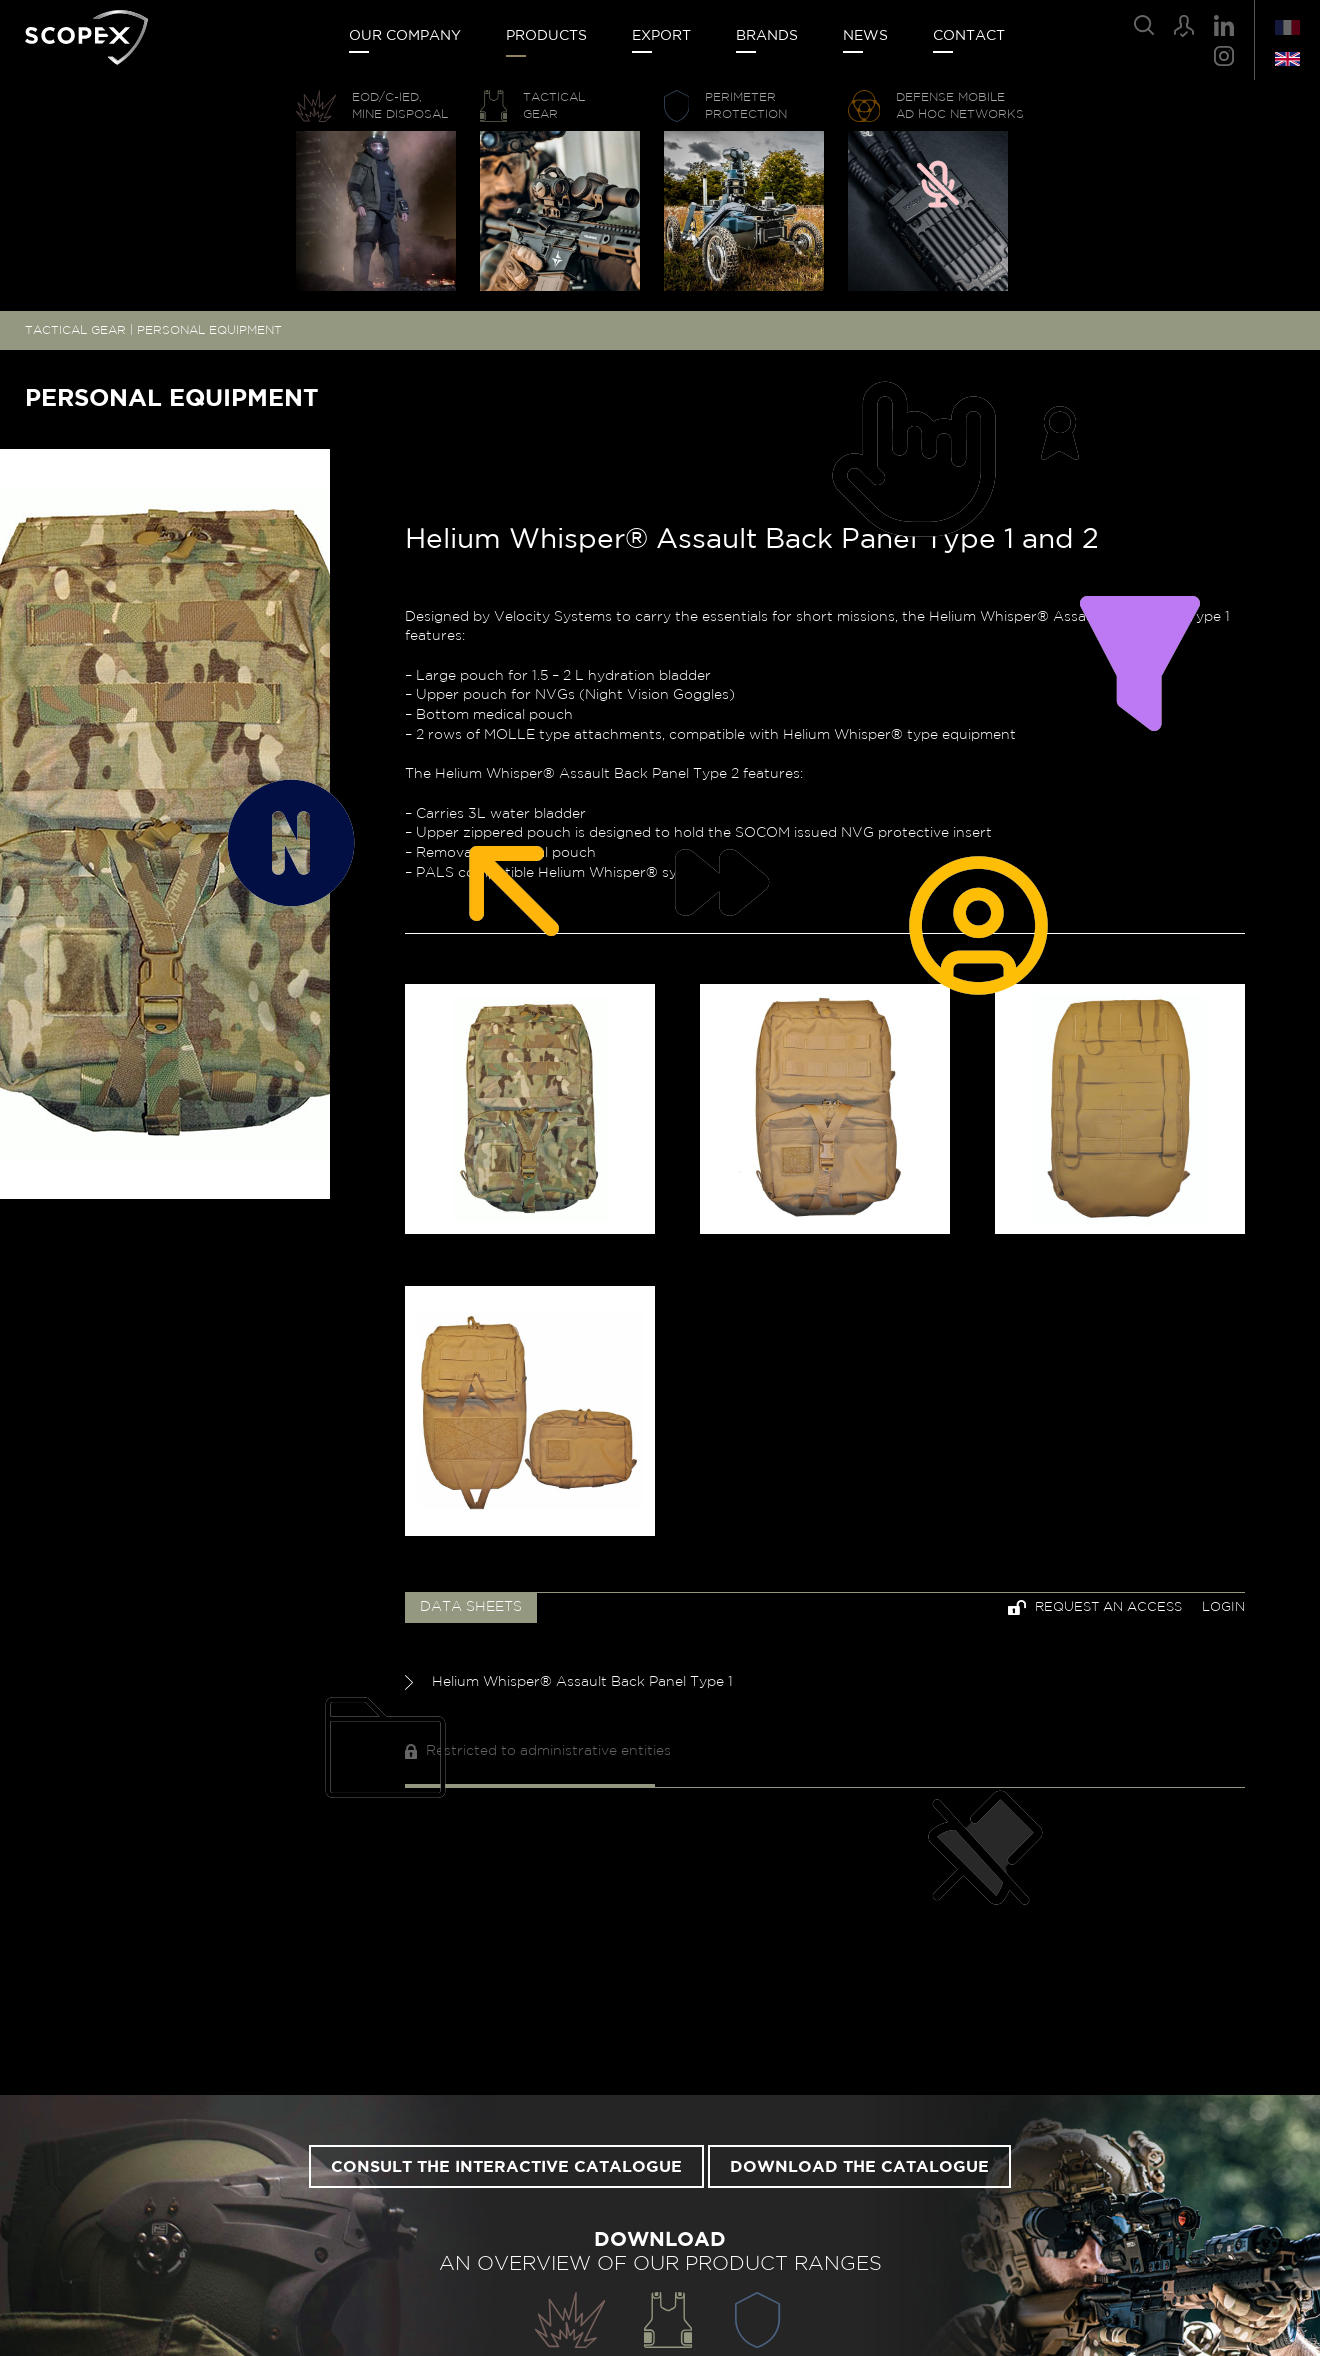 The image size is (1320, 2356). I want to click on view your profile, so click(978, 925).